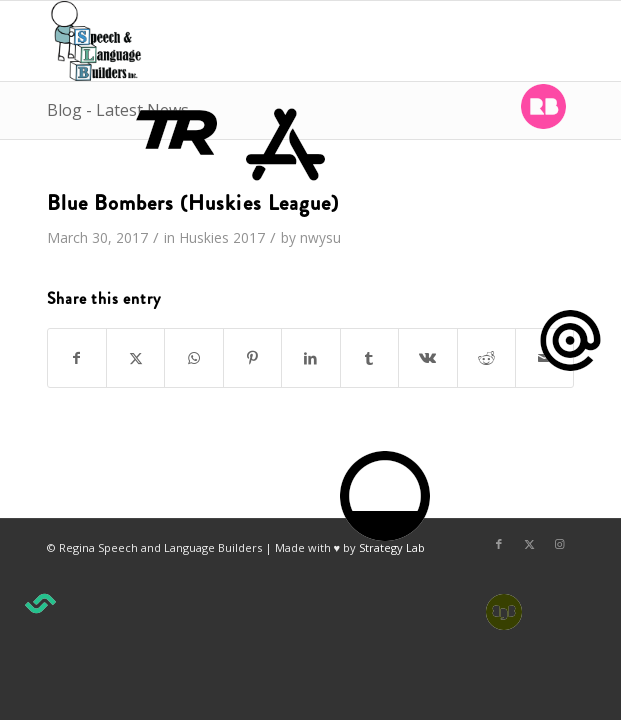 This screenshot has width=621, height=720. Describe the element at coordinates (570, 340) in the screenshot. I see `mailgun email service logo` at that location.